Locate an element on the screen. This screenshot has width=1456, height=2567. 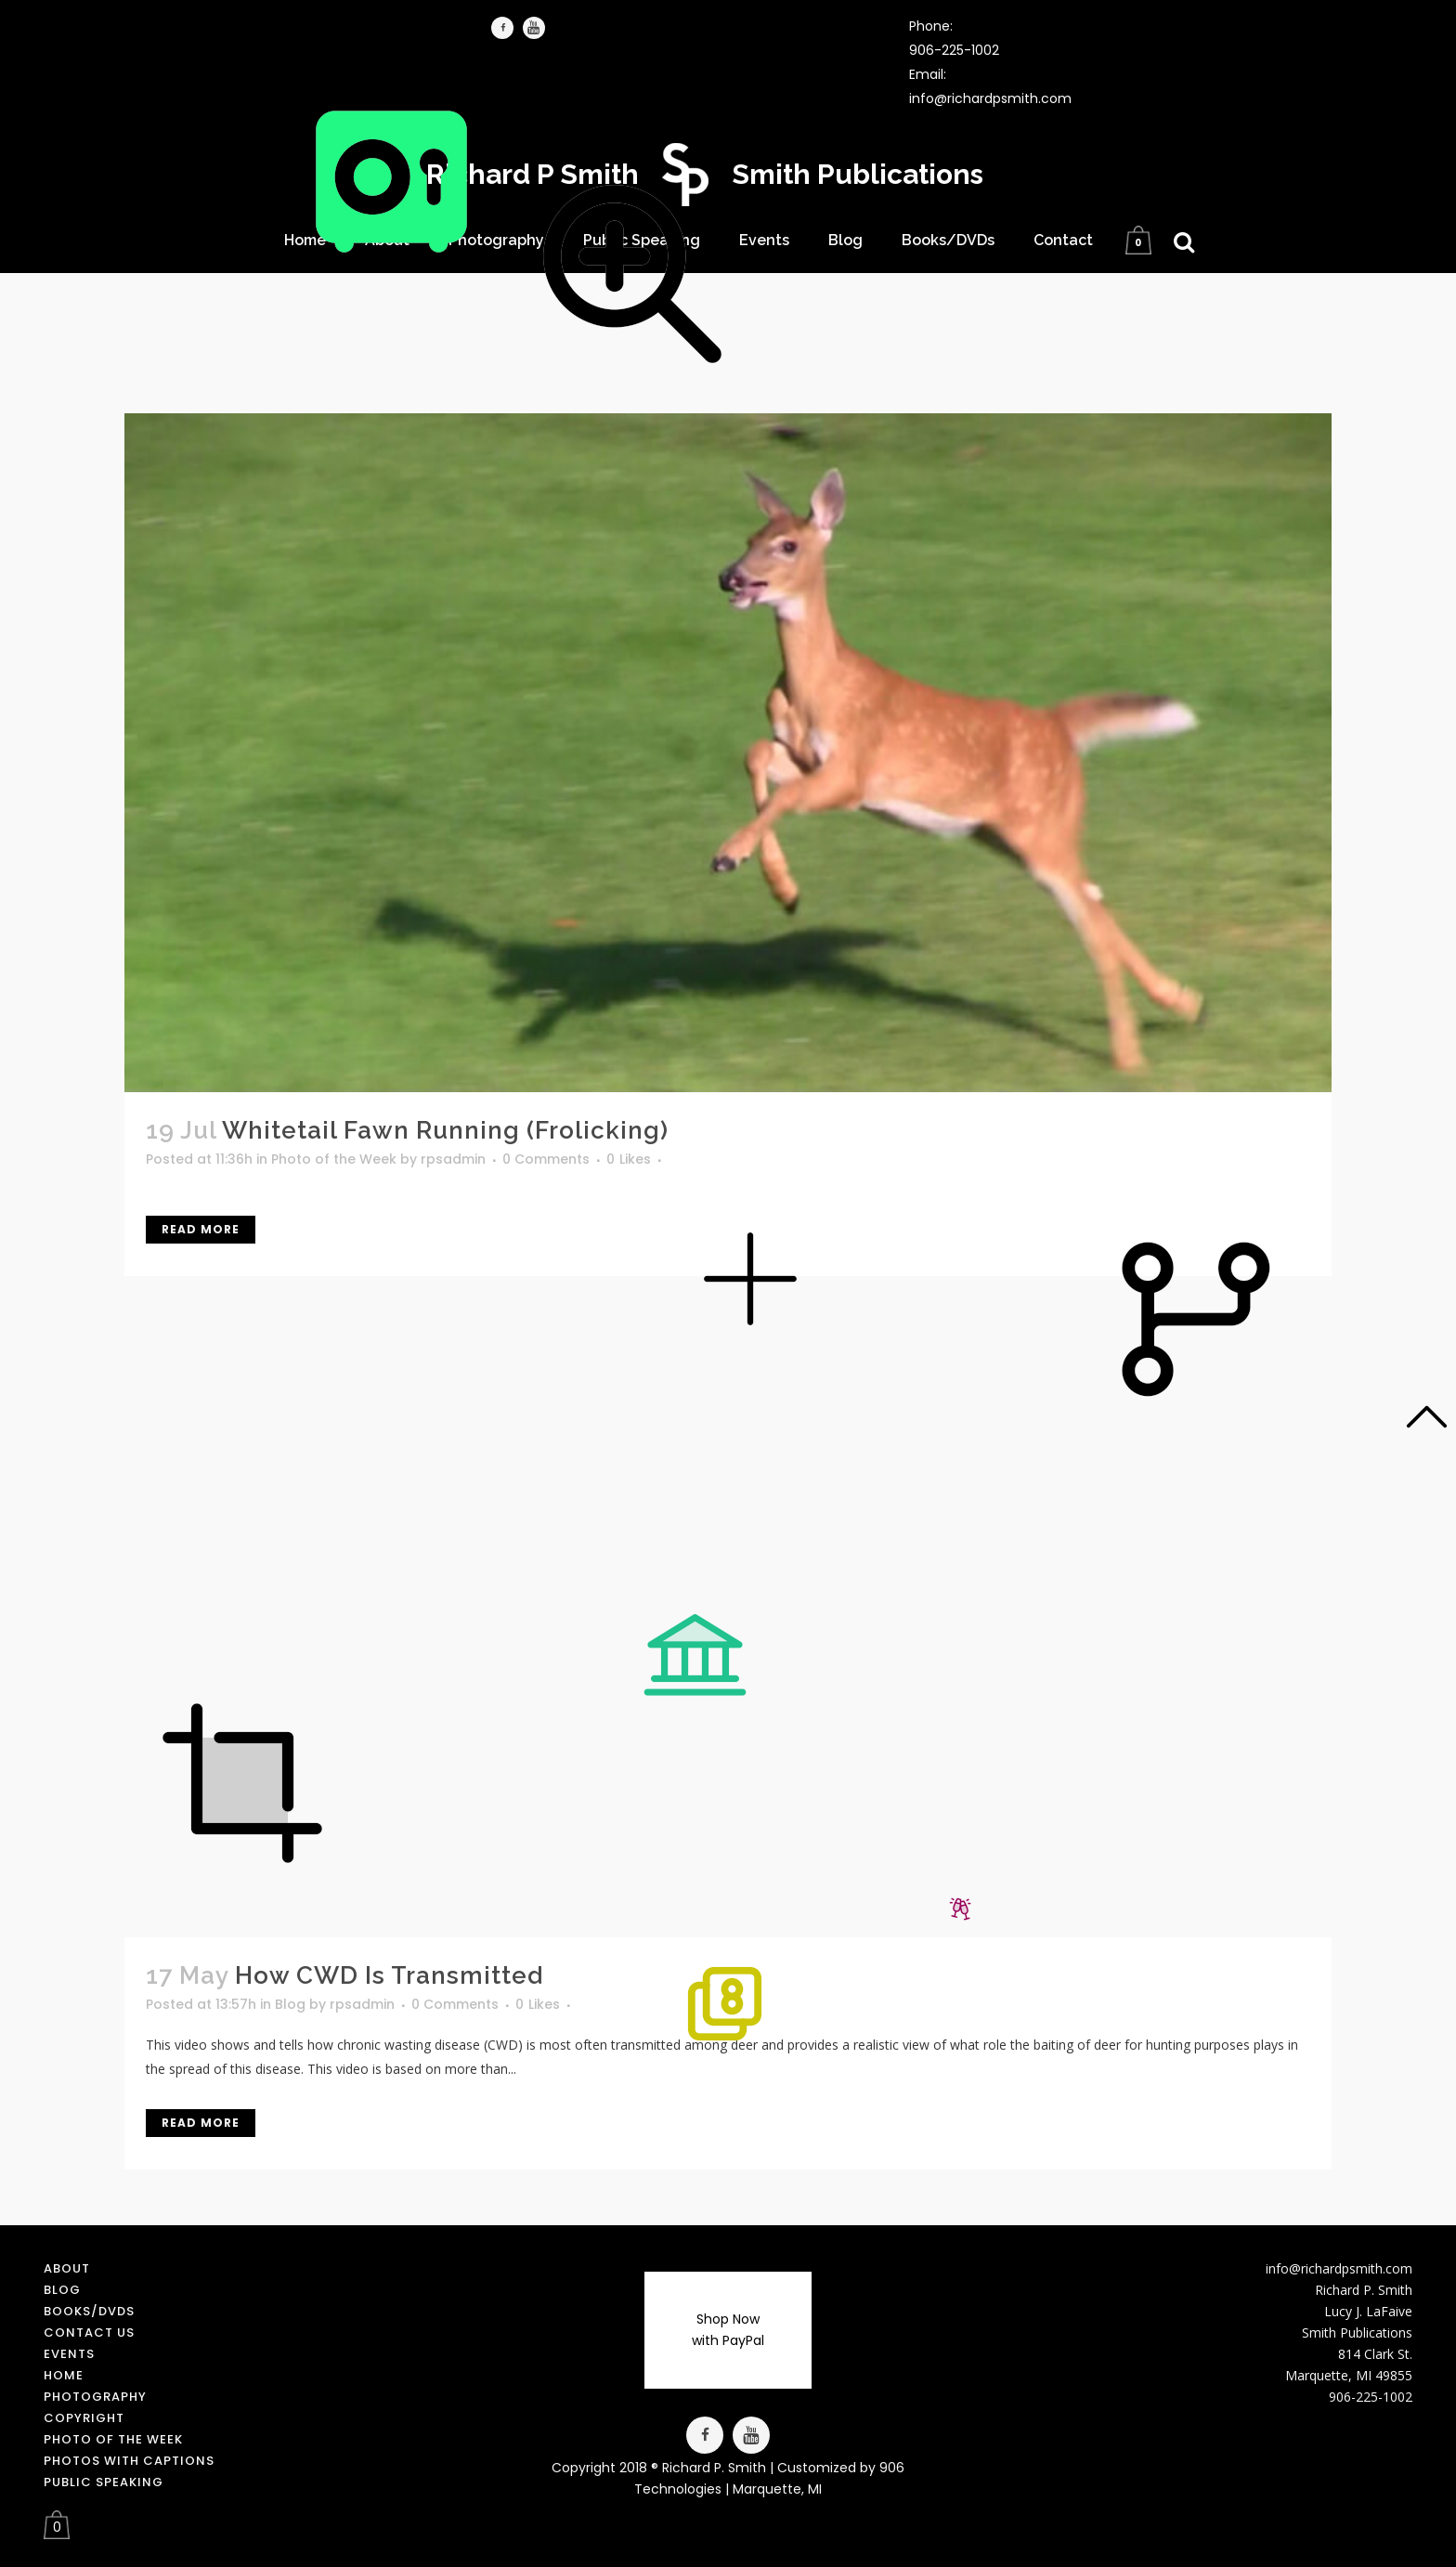
access banking or financial services is located at coordinates (695, 1658).